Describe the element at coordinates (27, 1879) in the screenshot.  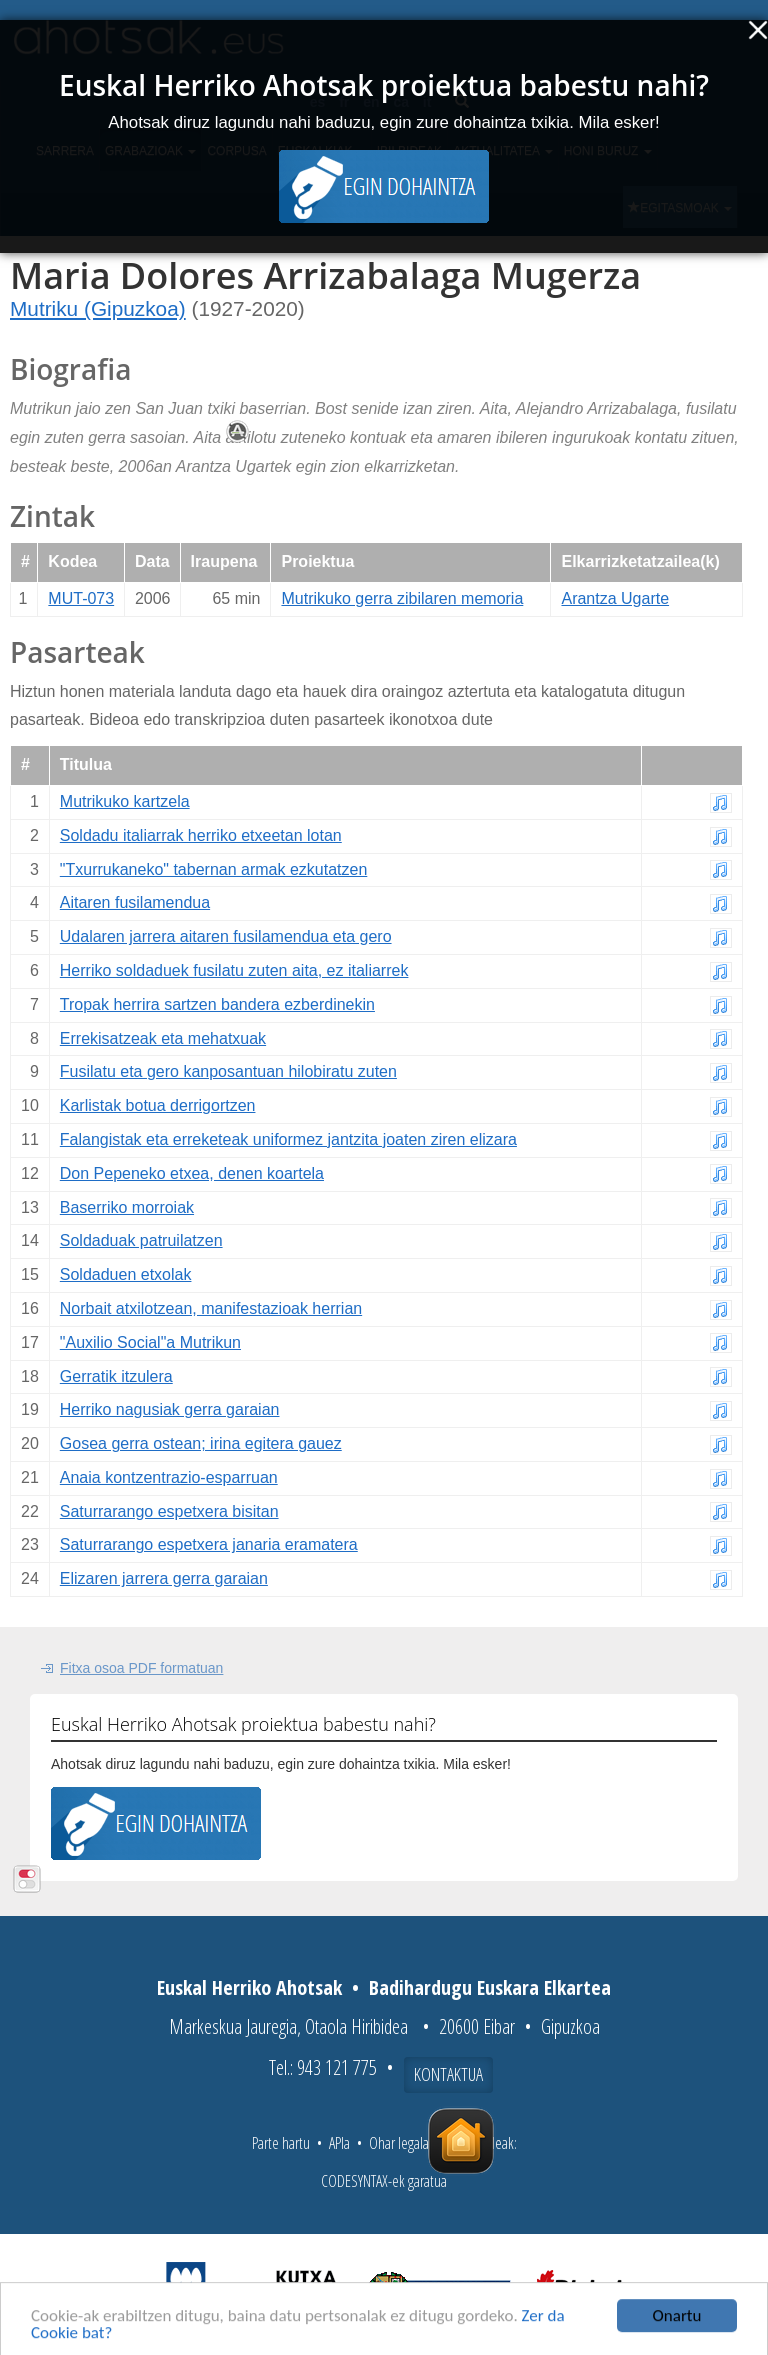
I see `open desktop preferences or settings` at that location.